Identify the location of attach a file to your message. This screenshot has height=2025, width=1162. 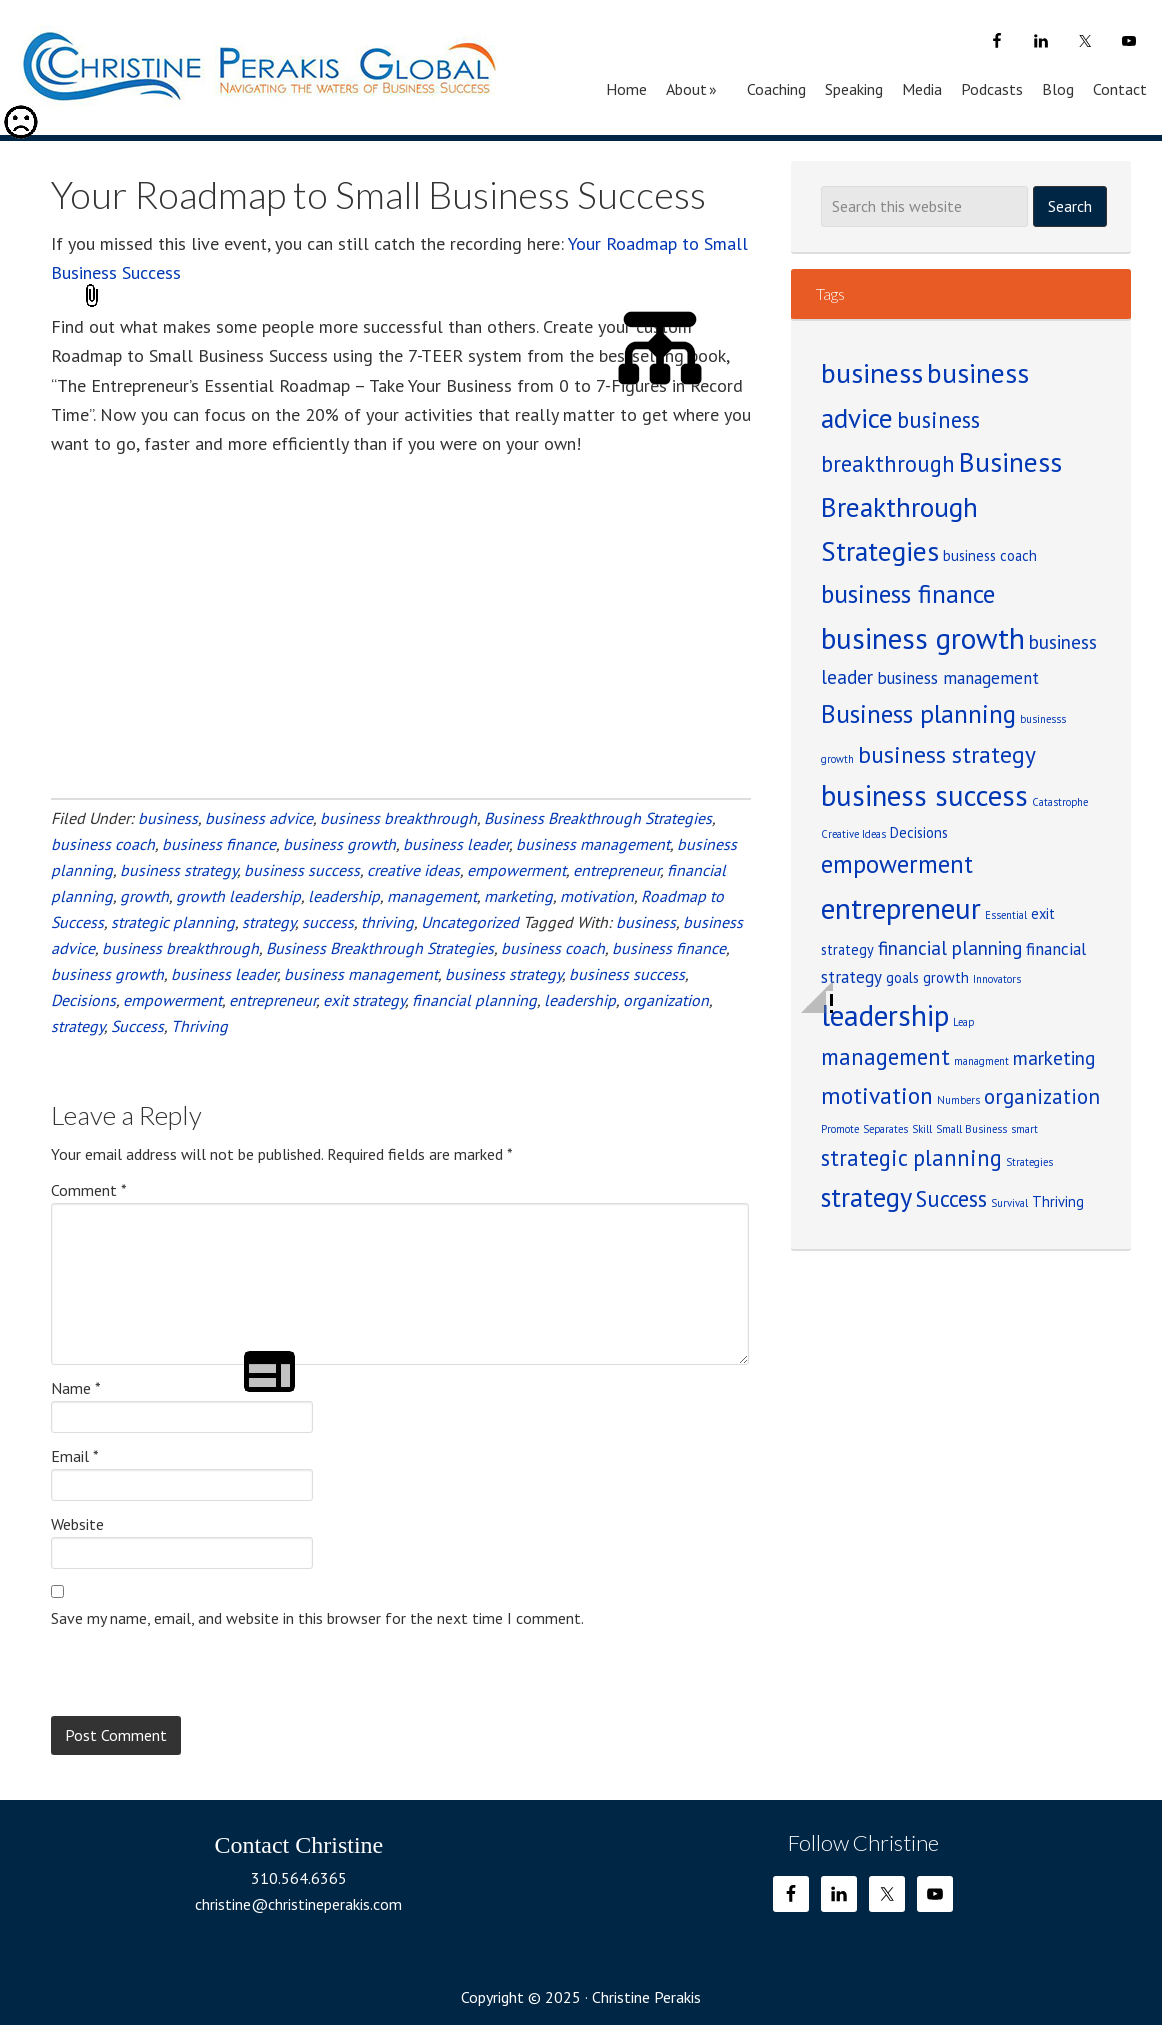
(91, 295).